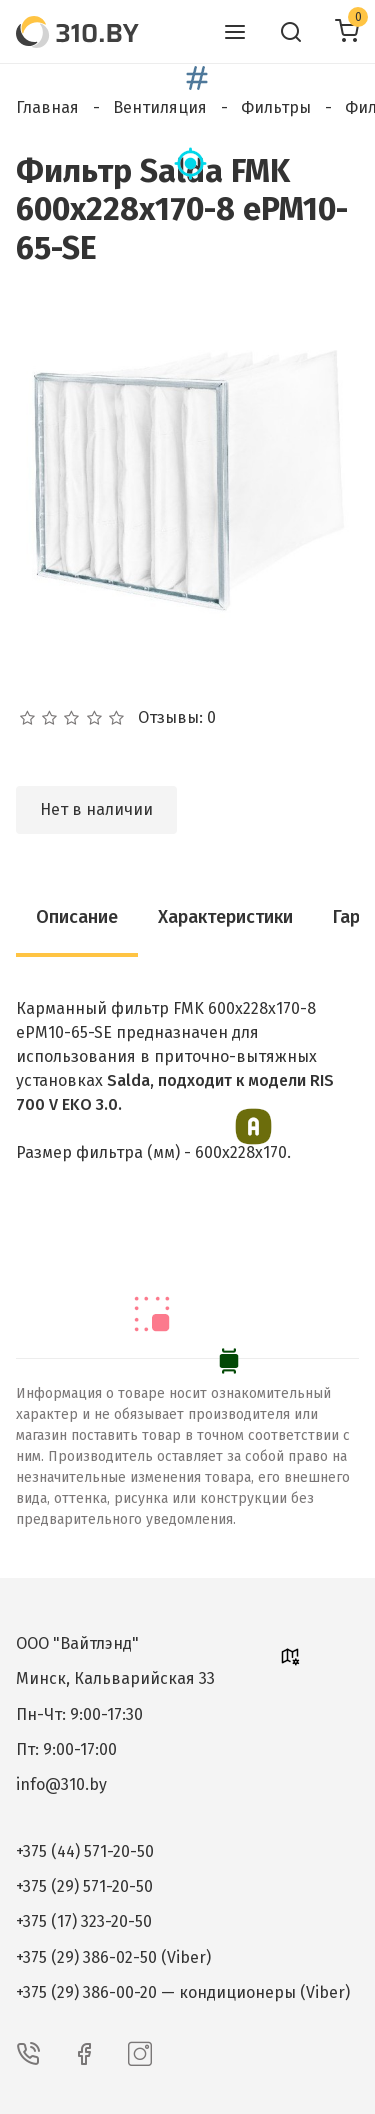 This screenshot has width=375, height=2114. Describe the element at coordinates (229, 1361) in the screenshot. I see `scroll through vertical carousel content` at that location.